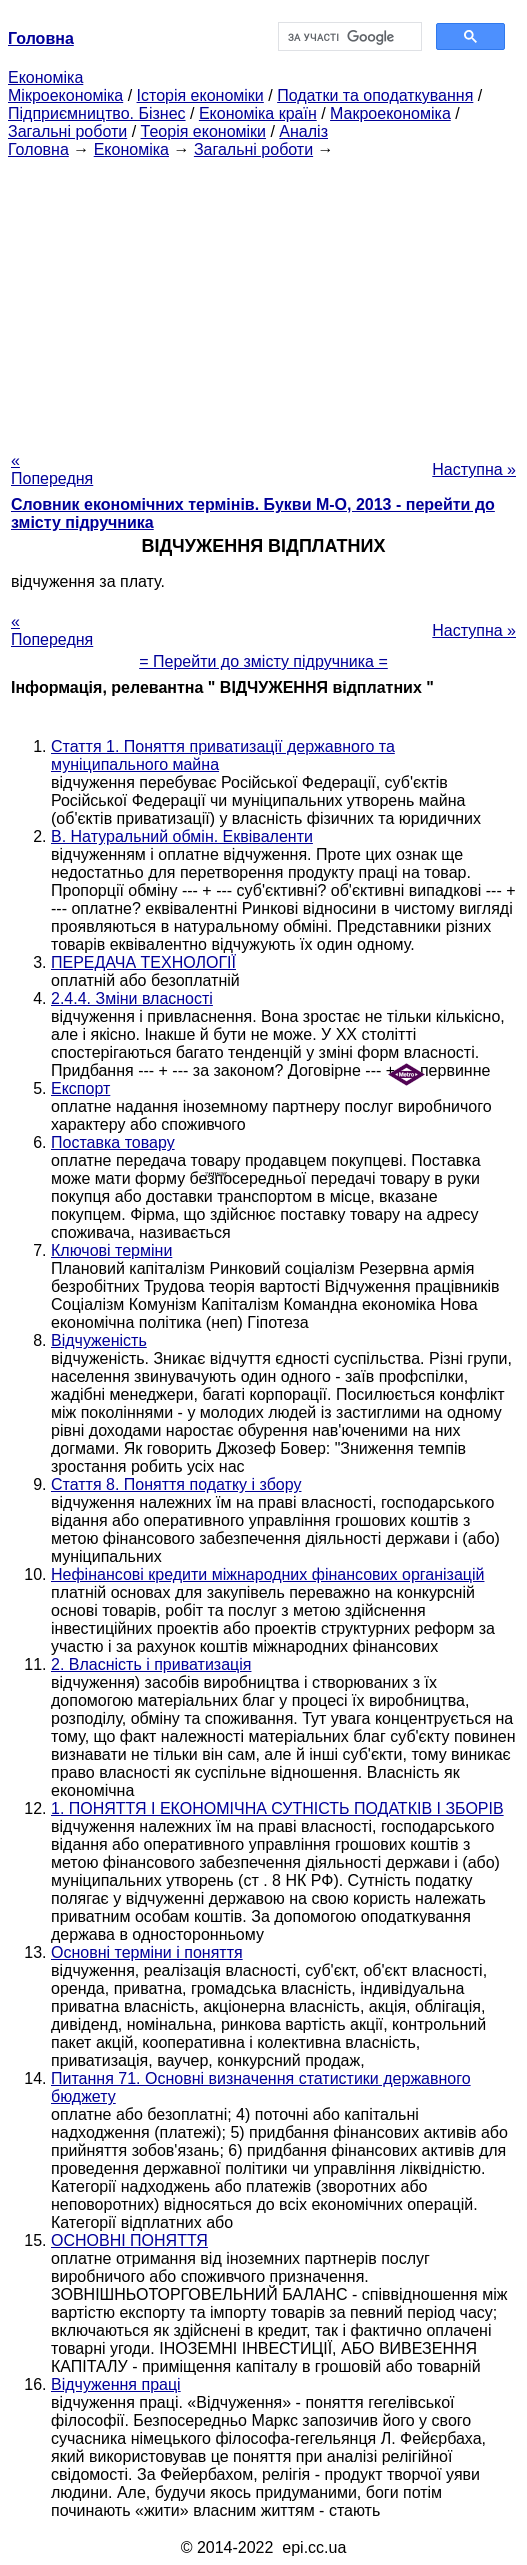 This screenshot has width=527, height=2565. I want to click on zensar technologies company logo, so click(216, 1174).